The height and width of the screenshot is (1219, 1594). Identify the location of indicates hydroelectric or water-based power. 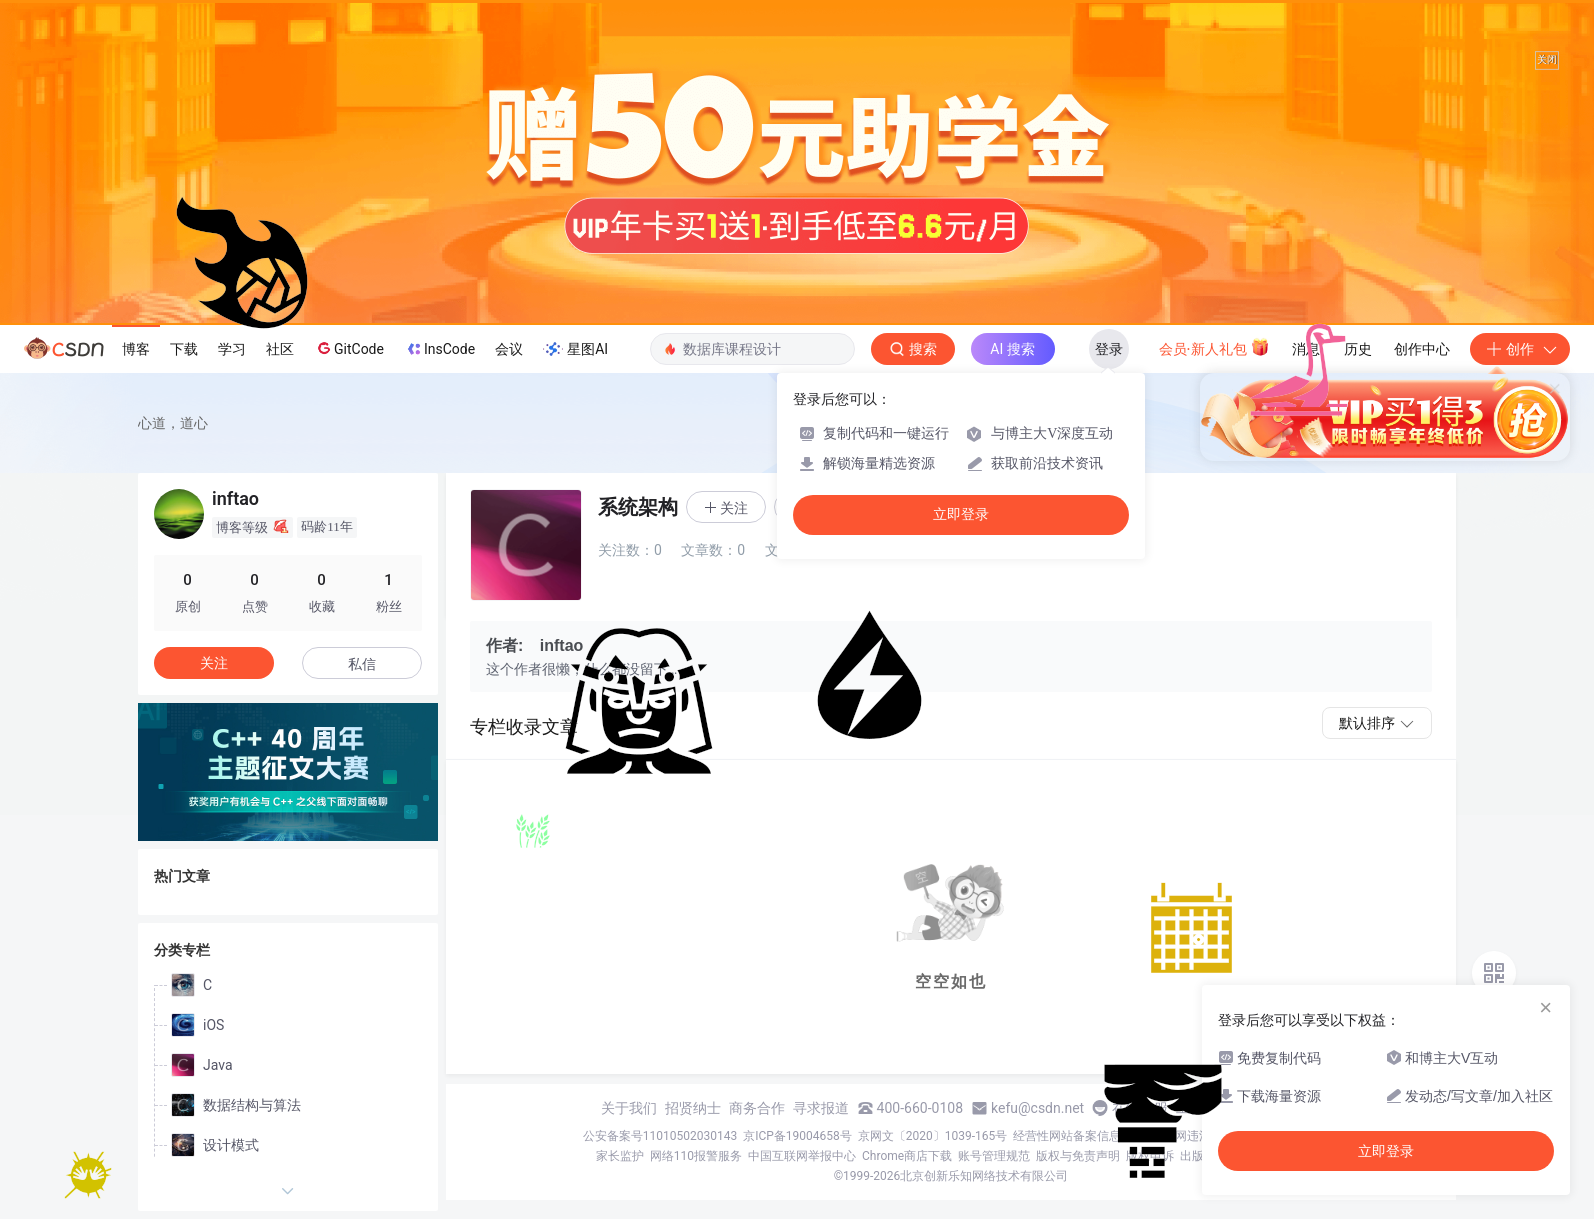
(869, 673).